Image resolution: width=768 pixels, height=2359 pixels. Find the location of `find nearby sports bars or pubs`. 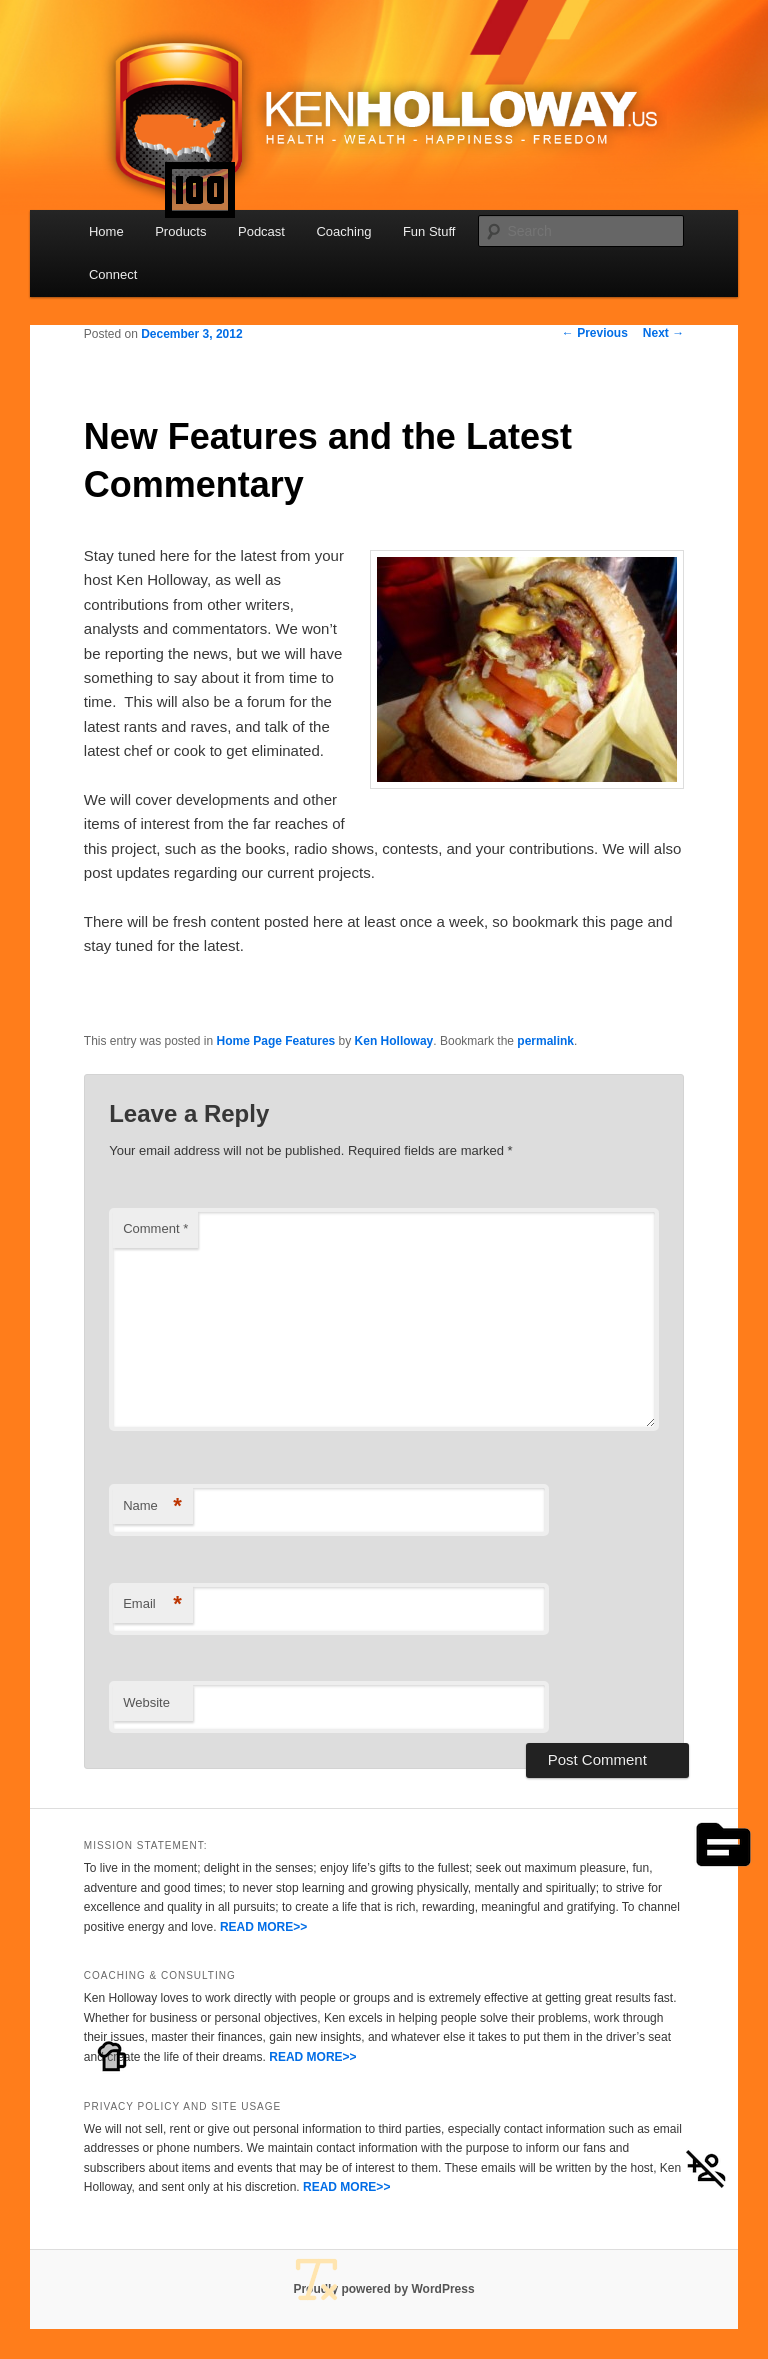

find nearby sports bars or pubs is located at coordinates (112, 2057).